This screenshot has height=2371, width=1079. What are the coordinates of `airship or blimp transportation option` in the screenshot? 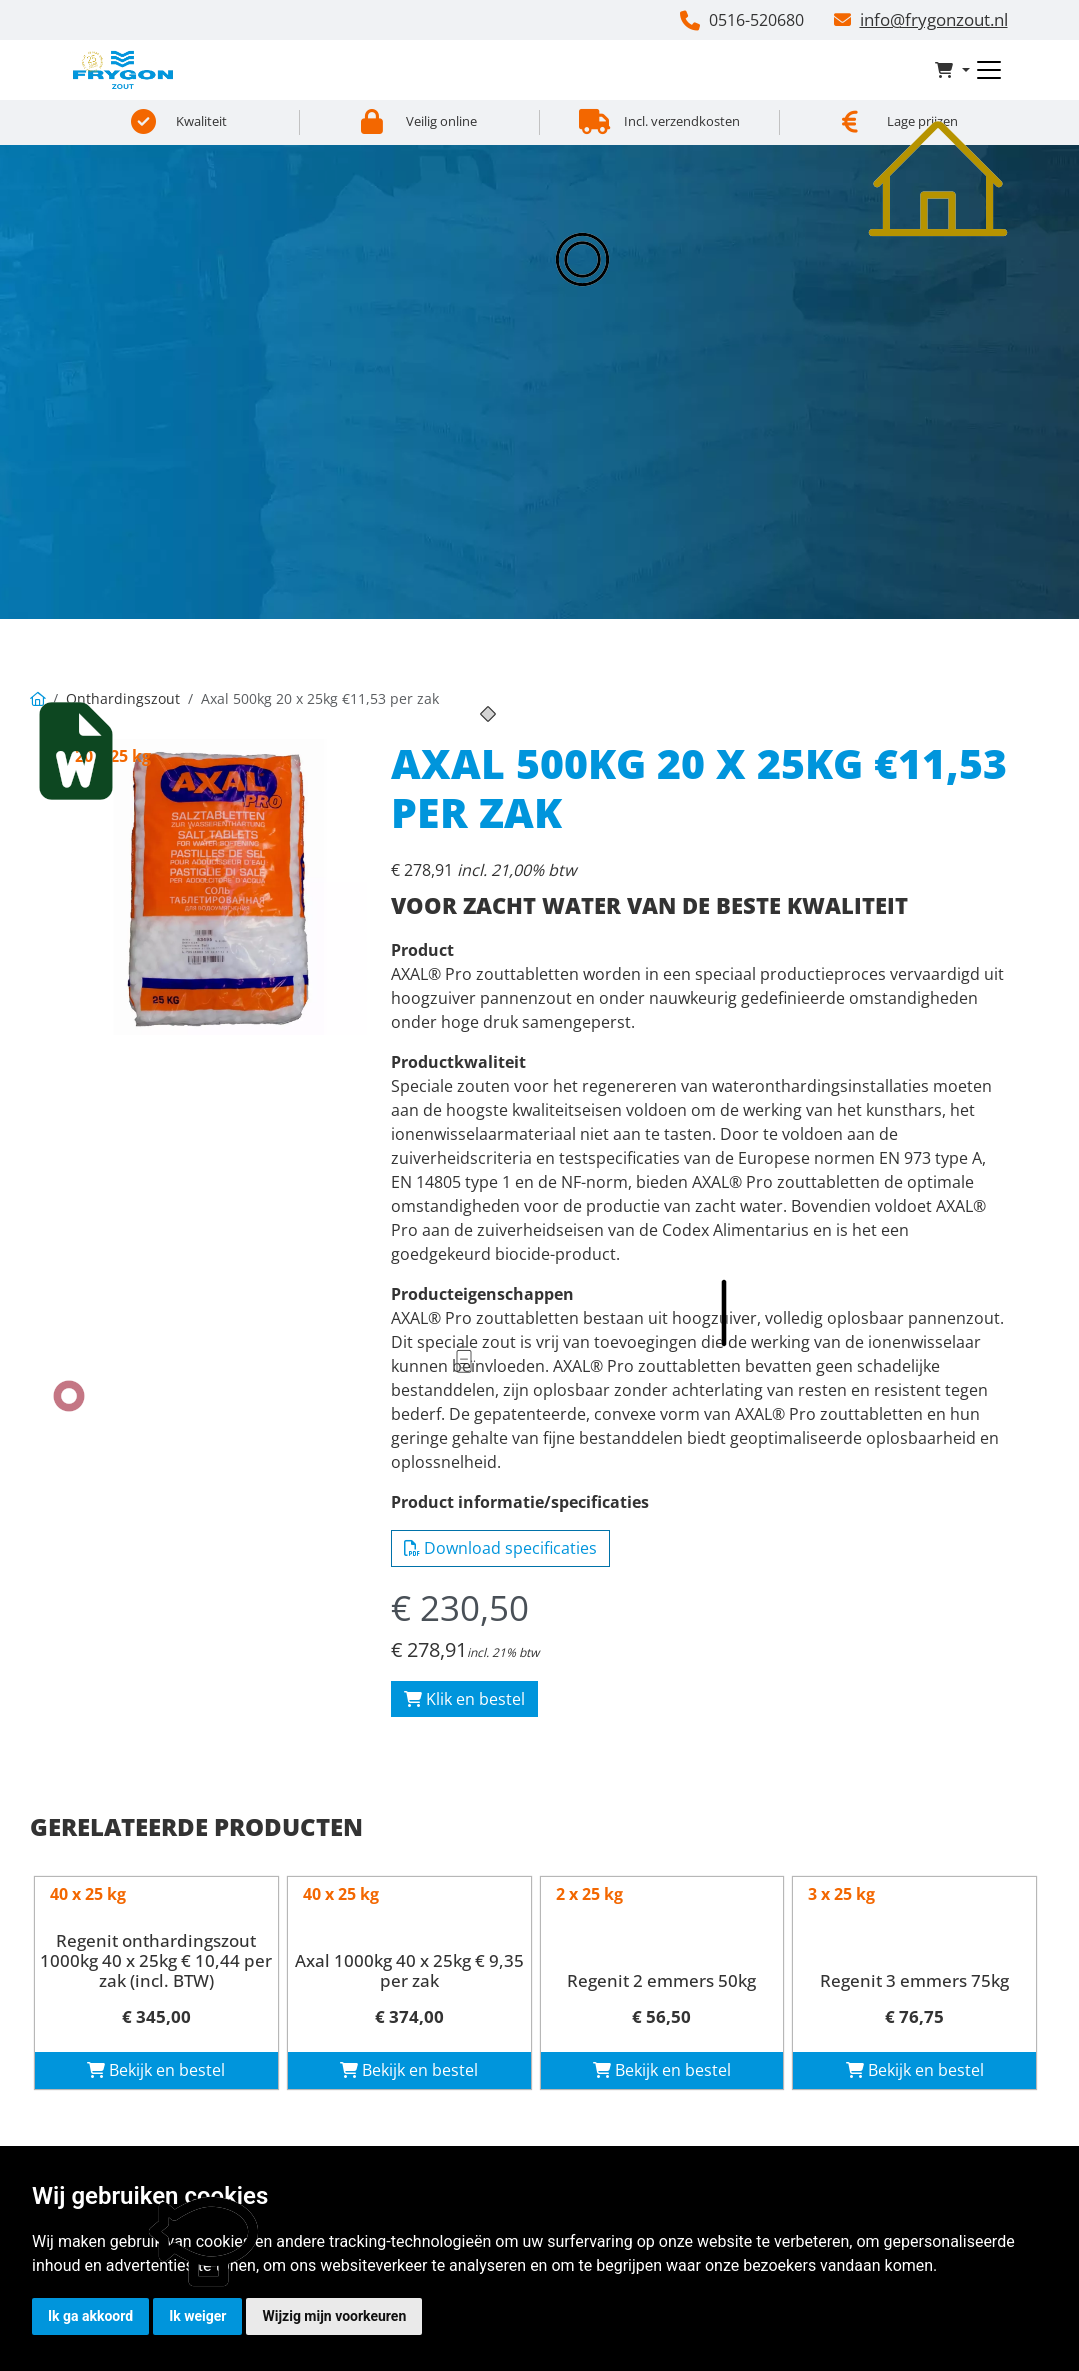 It's located at (203, 2241).